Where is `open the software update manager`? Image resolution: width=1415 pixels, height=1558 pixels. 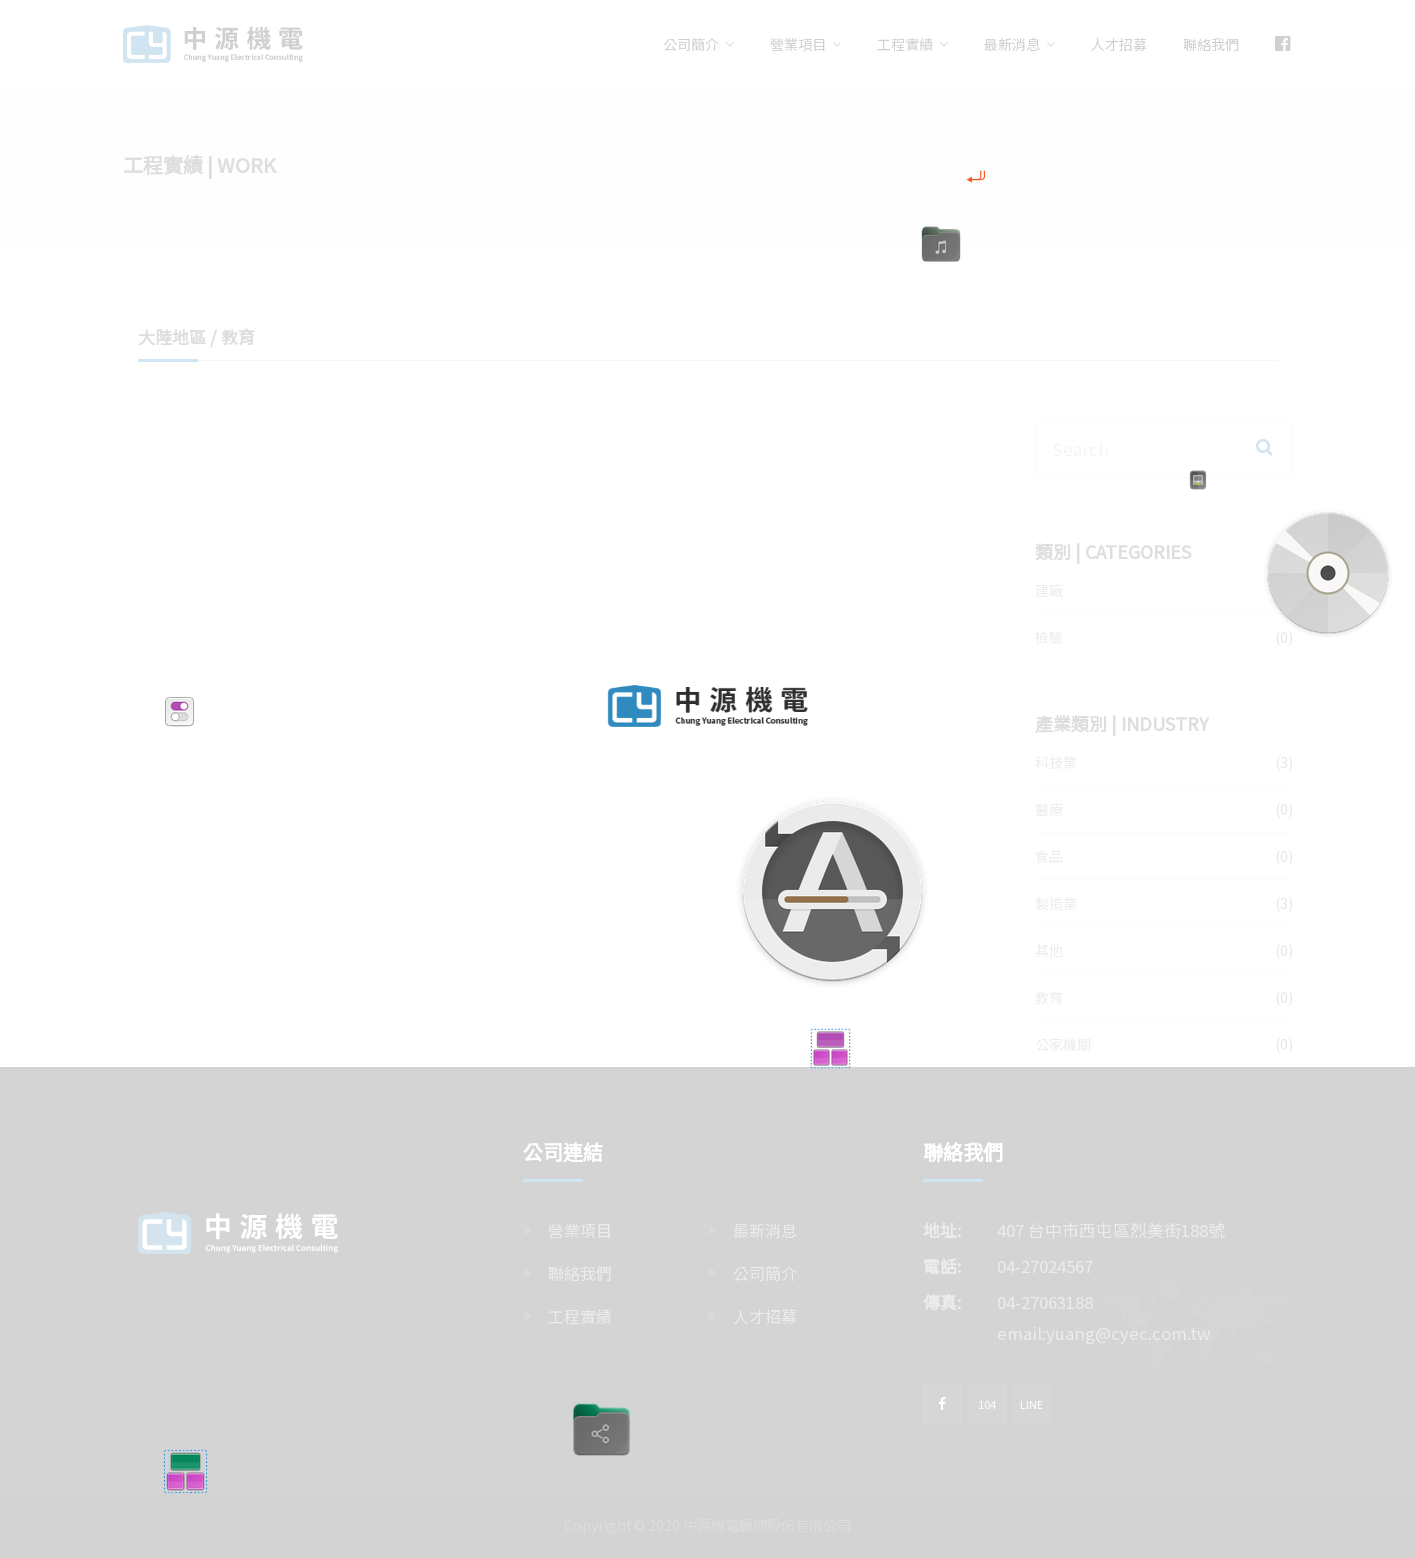 open the software update manager is located at coordinates (832, 891).